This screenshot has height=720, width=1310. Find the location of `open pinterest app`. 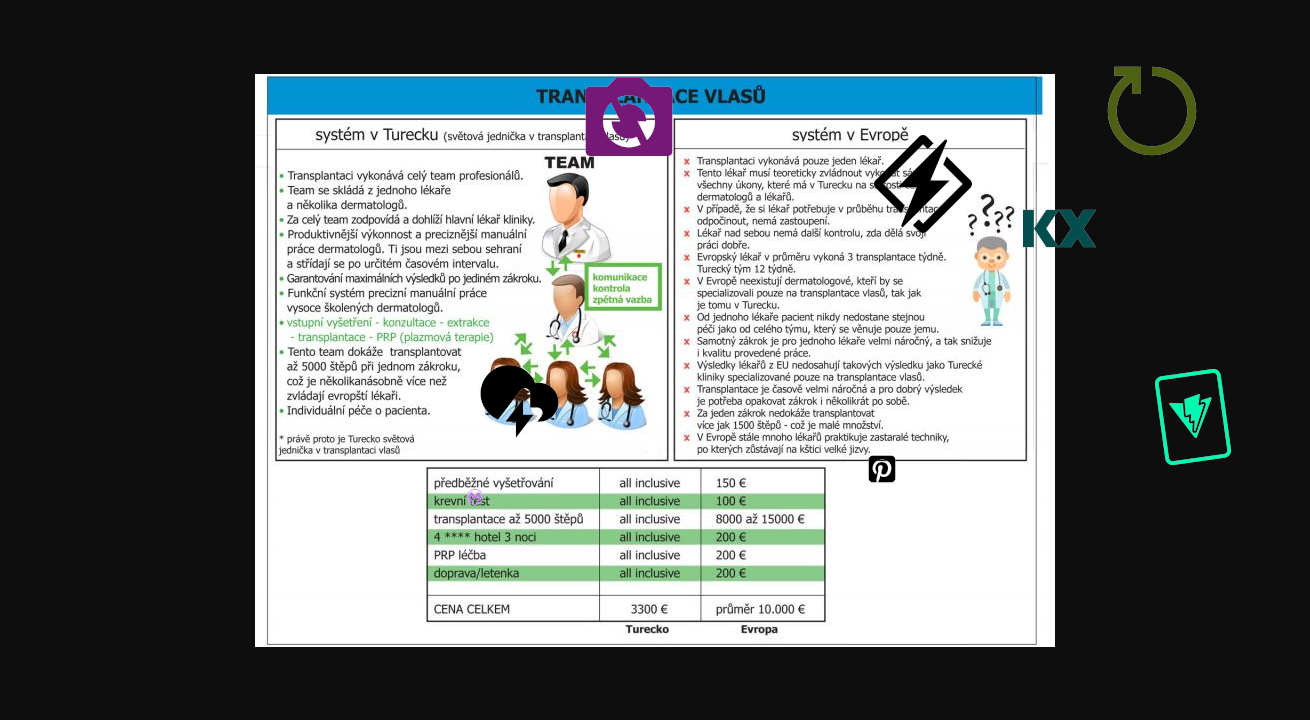

open pinterest app is located at coordinates (882, 469).